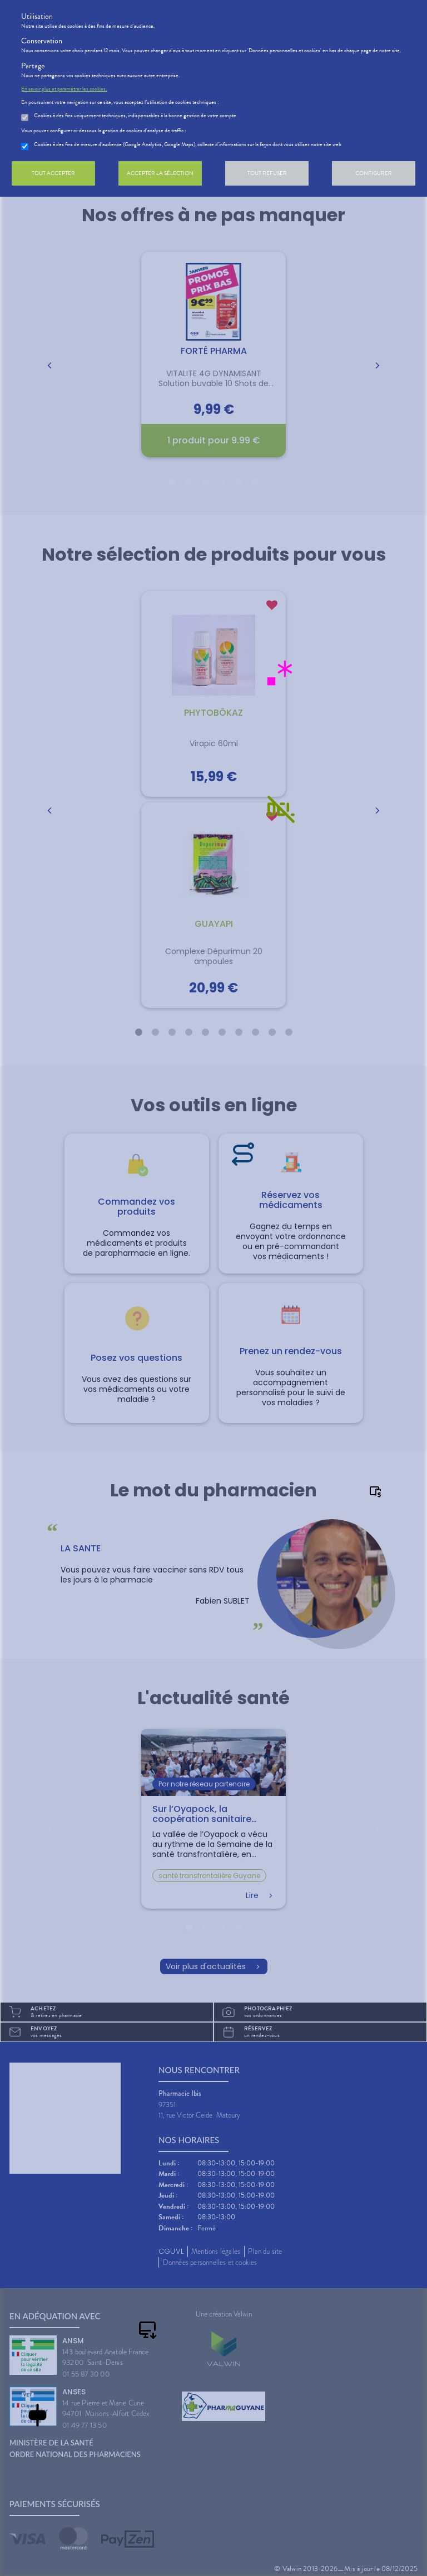 The height and width of the screenshot is (2576, 427). I want to click on http delete request disabled or unavailable, so click(281, 809).